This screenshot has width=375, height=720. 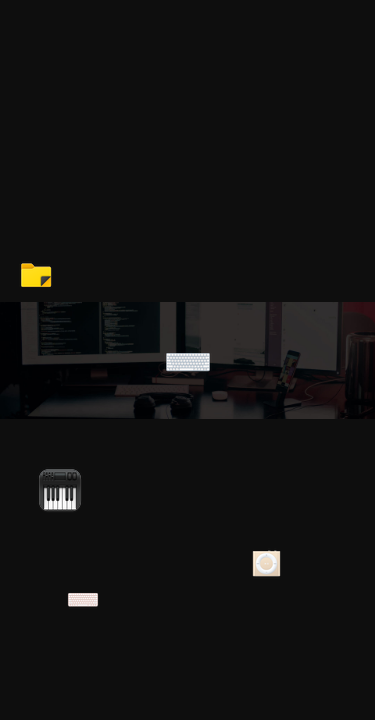 What do you see at coordinates (60, 490) in the screenshot?
I see `open audio midi setup utility` at bounding box center [60, 490].